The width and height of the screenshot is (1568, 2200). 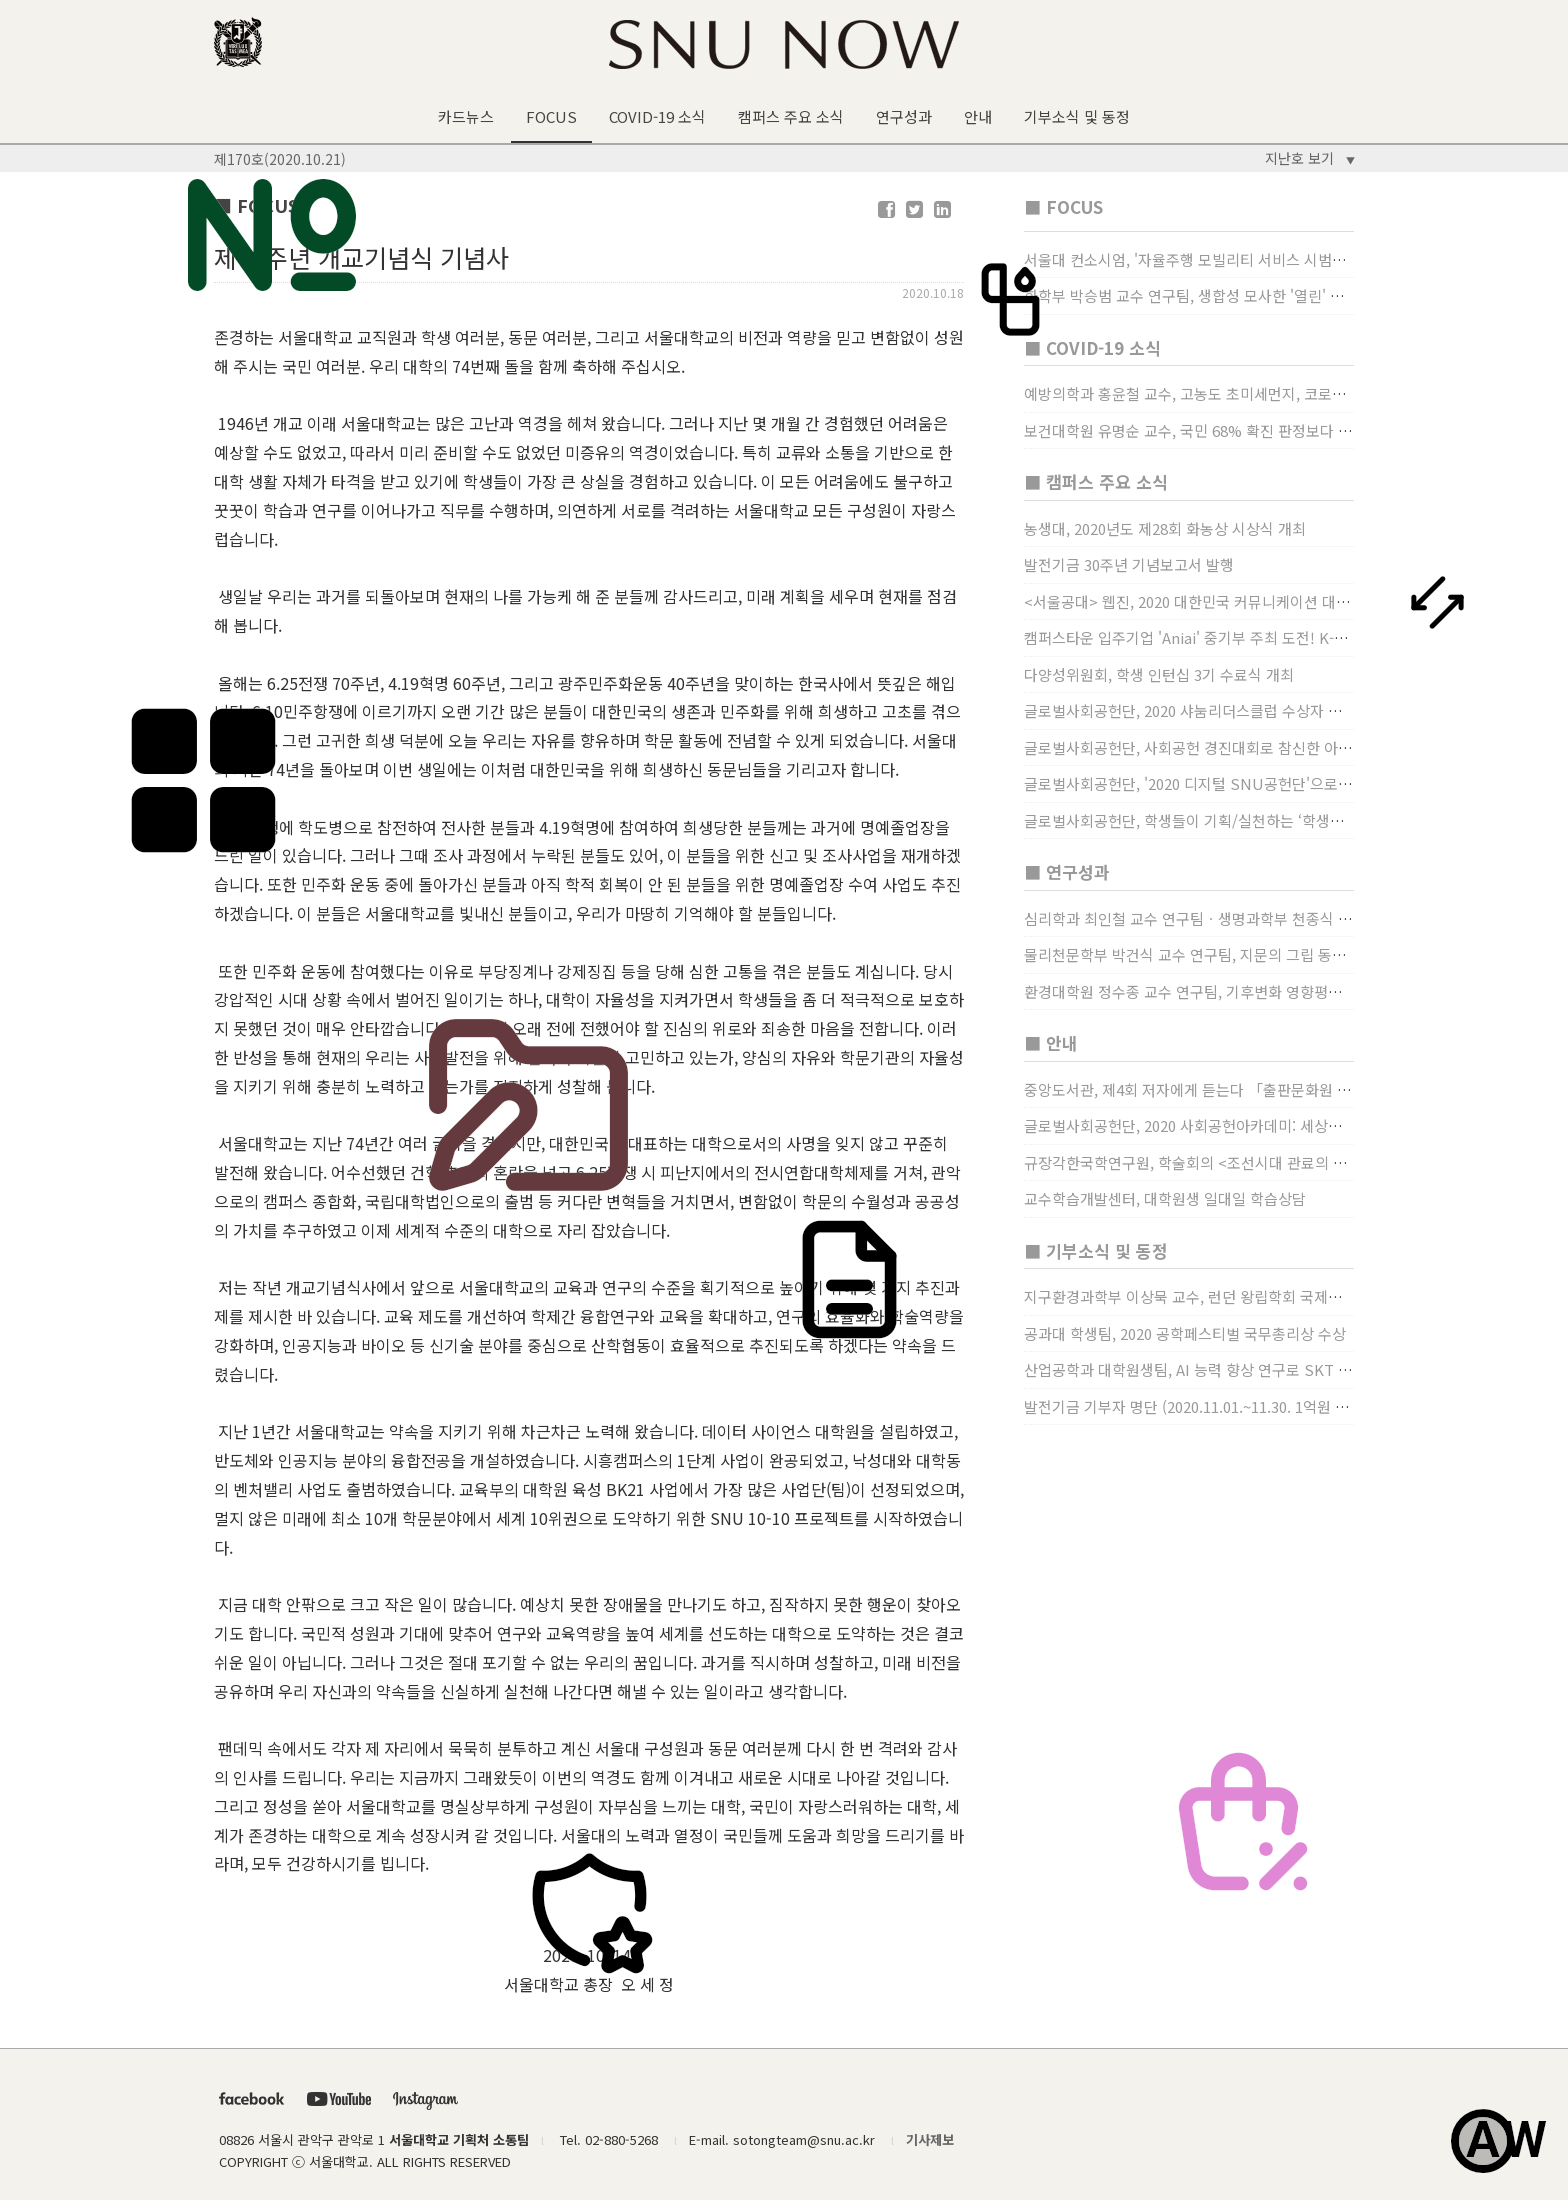 I want to click on expand or resize diagonally, so click(x=1437, y=602).